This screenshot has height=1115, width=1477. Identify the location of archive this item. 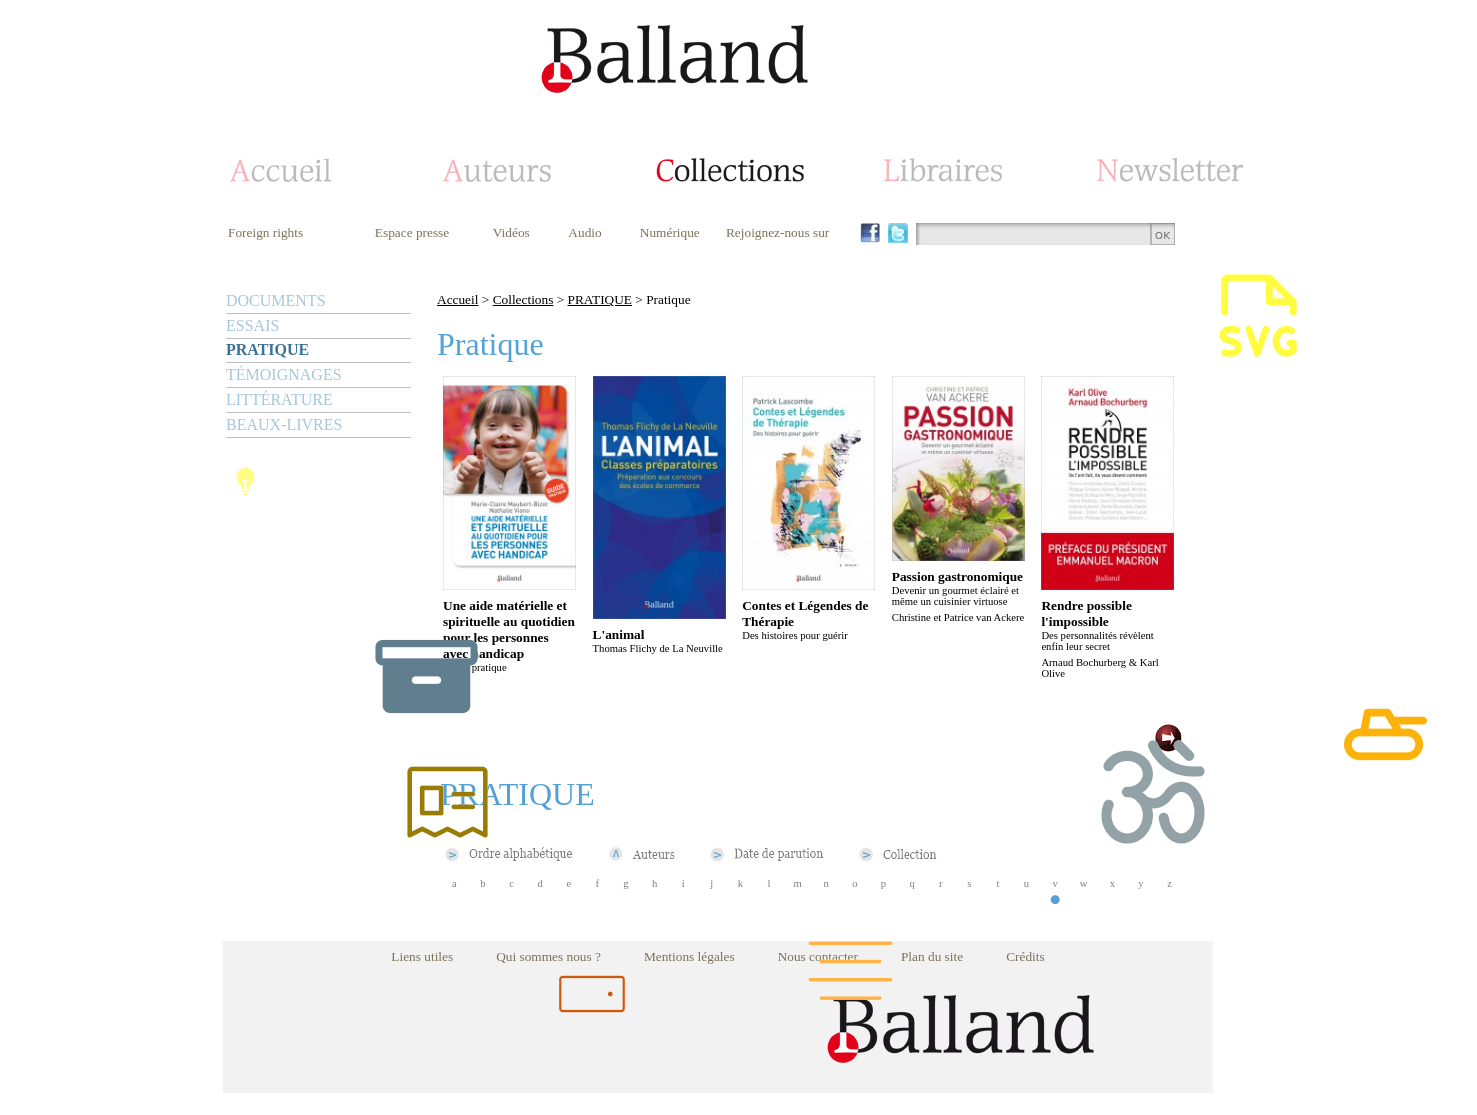
(426, 676).